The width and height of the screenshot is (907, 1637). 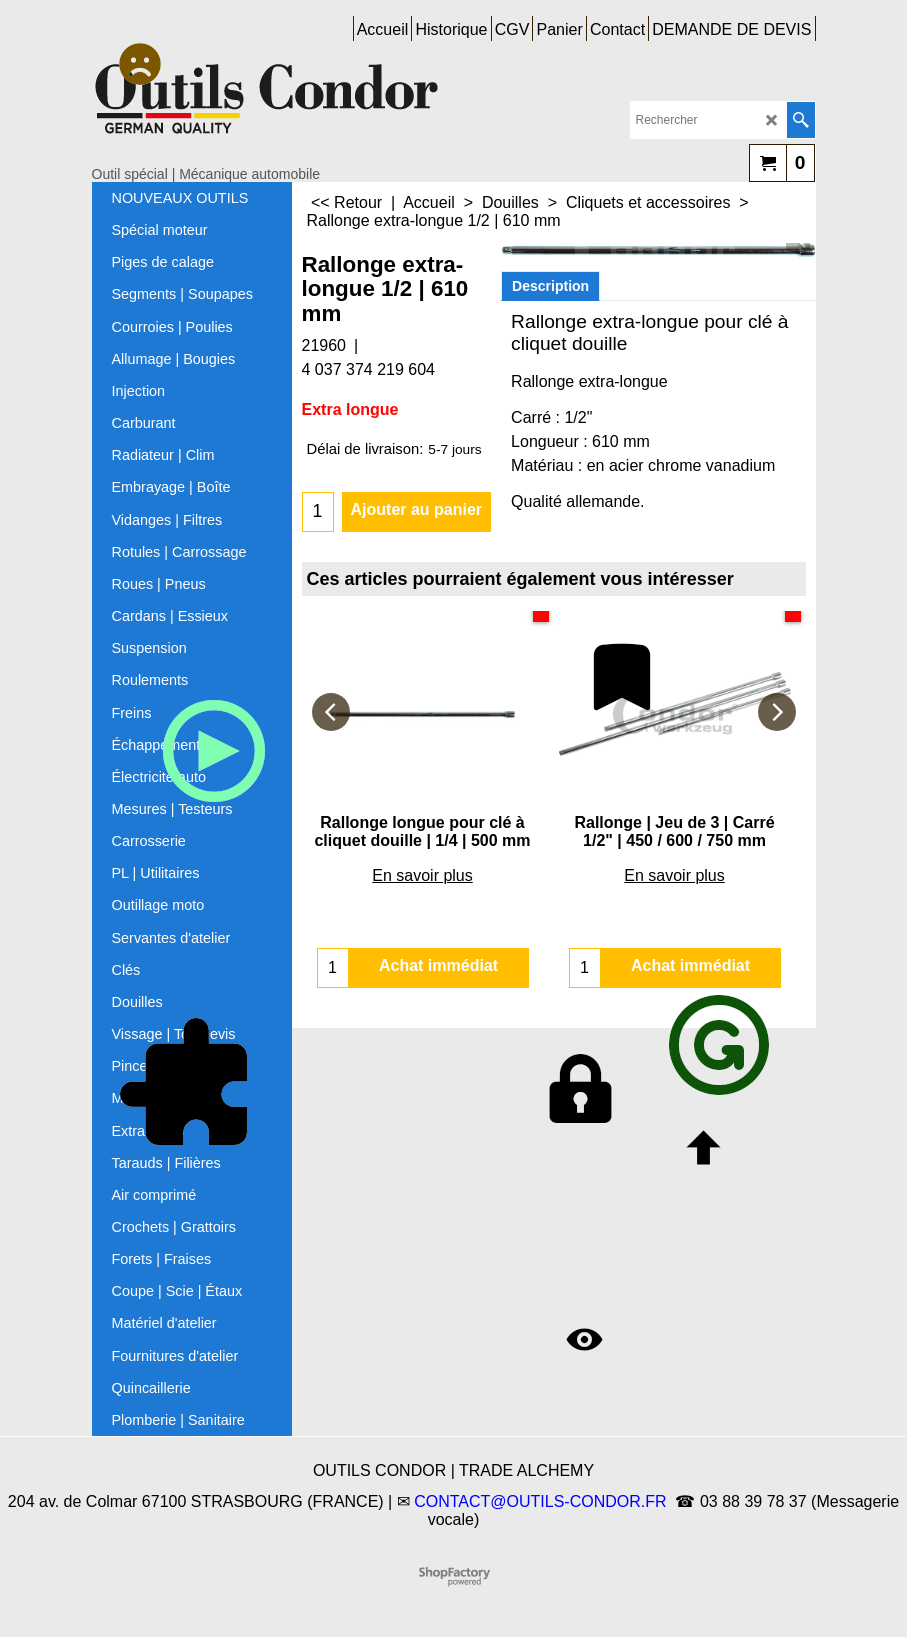 I want to click on visit gumroad profile or store, so click(x=719, y=1045).